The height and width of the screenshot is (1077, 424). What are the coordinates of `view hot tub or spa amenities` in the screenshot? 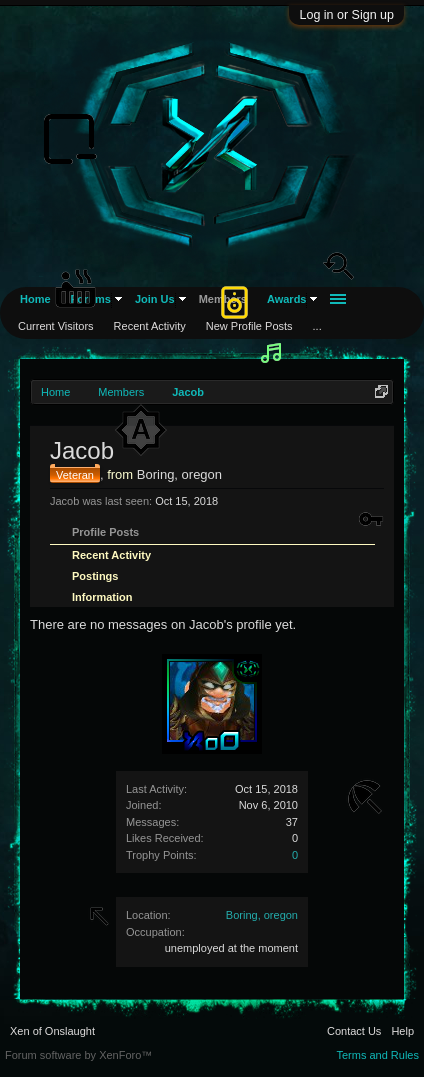 It's located at (75, 287).